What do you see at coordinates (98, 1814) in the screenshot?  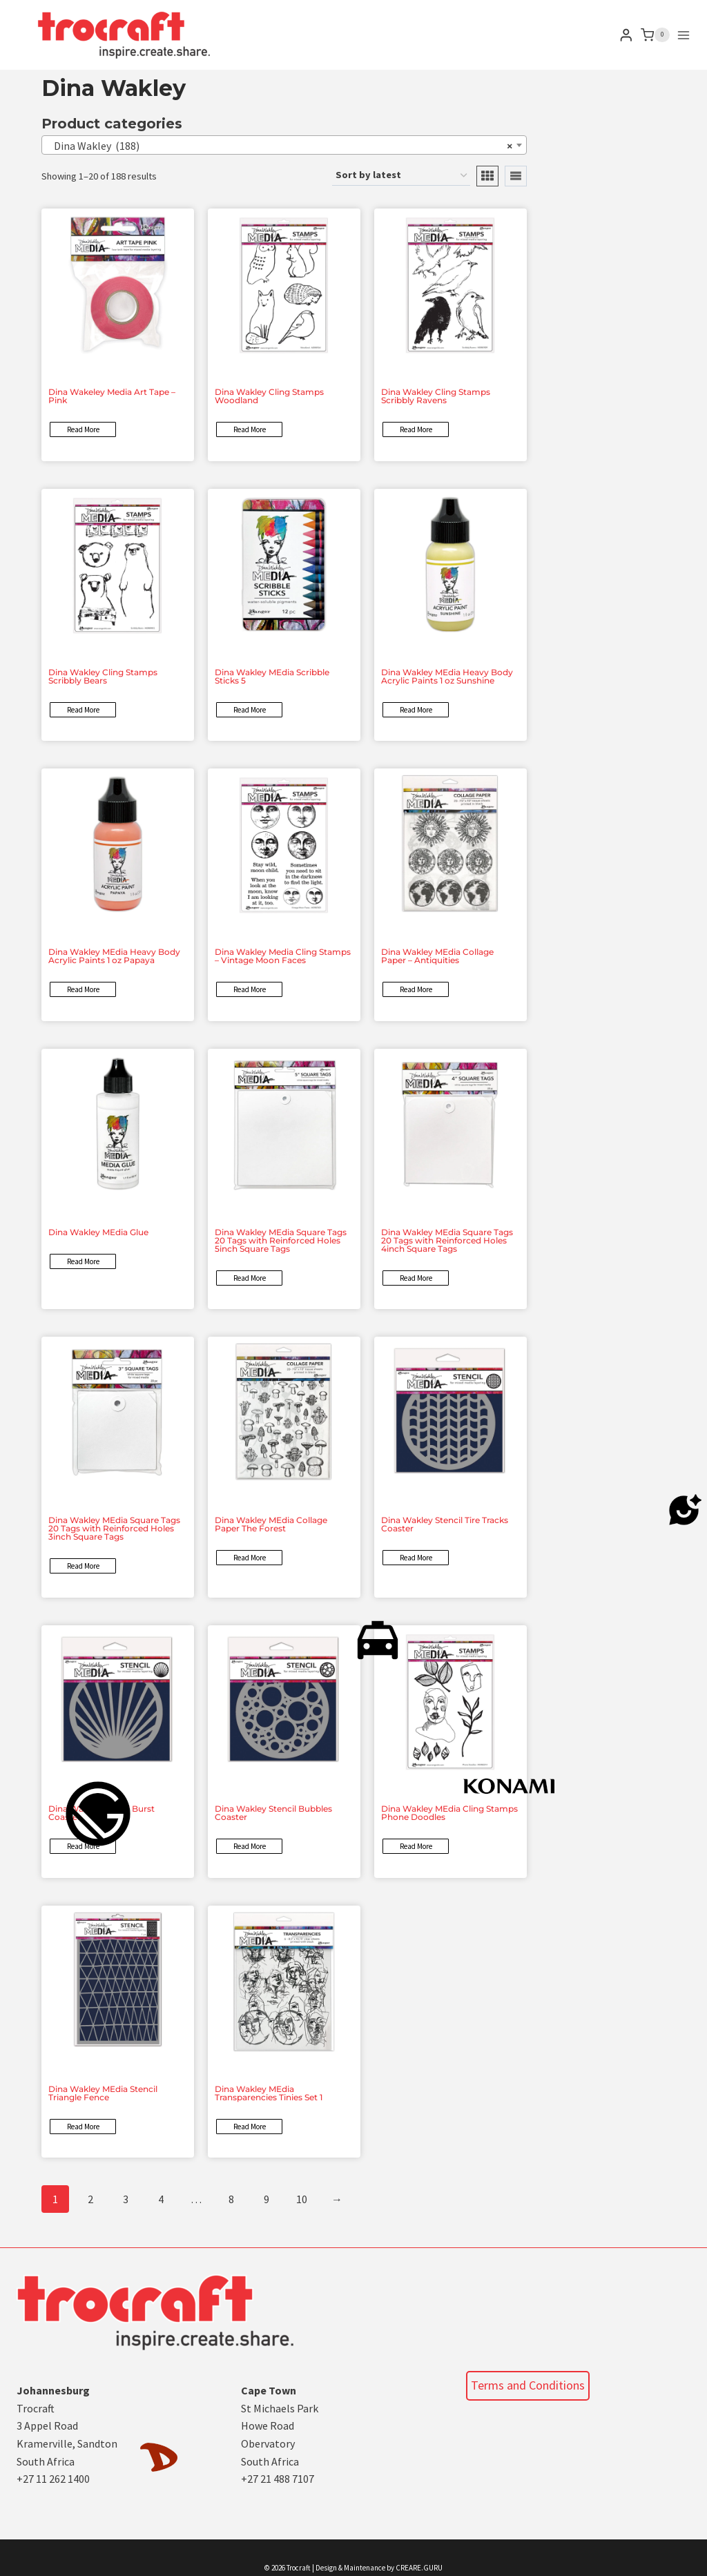 I see `Gatsby framework logo` at bounding box center [98, 1814].